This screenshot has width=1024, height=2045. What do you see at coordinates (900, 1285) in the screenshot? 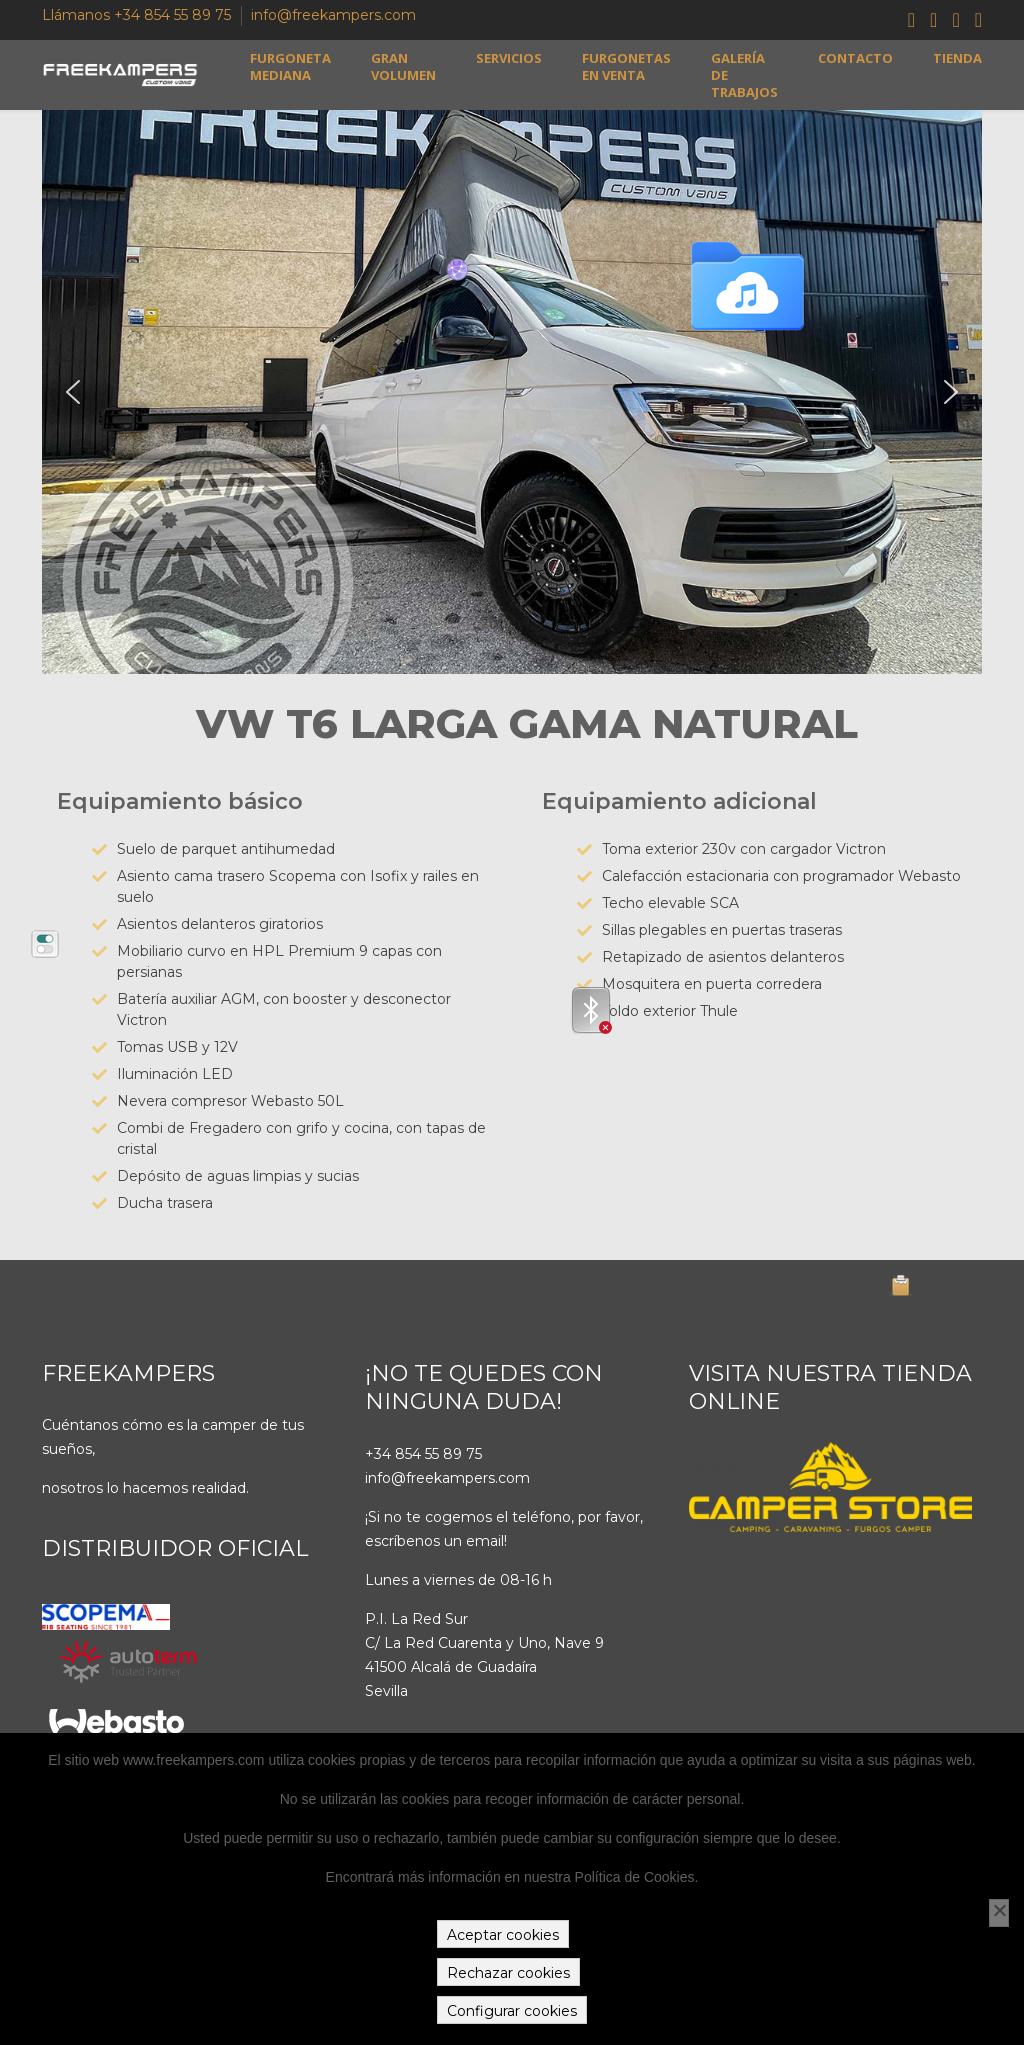
I see `indicates a task or assignment is overdue` at bounding box center [900, 1285].